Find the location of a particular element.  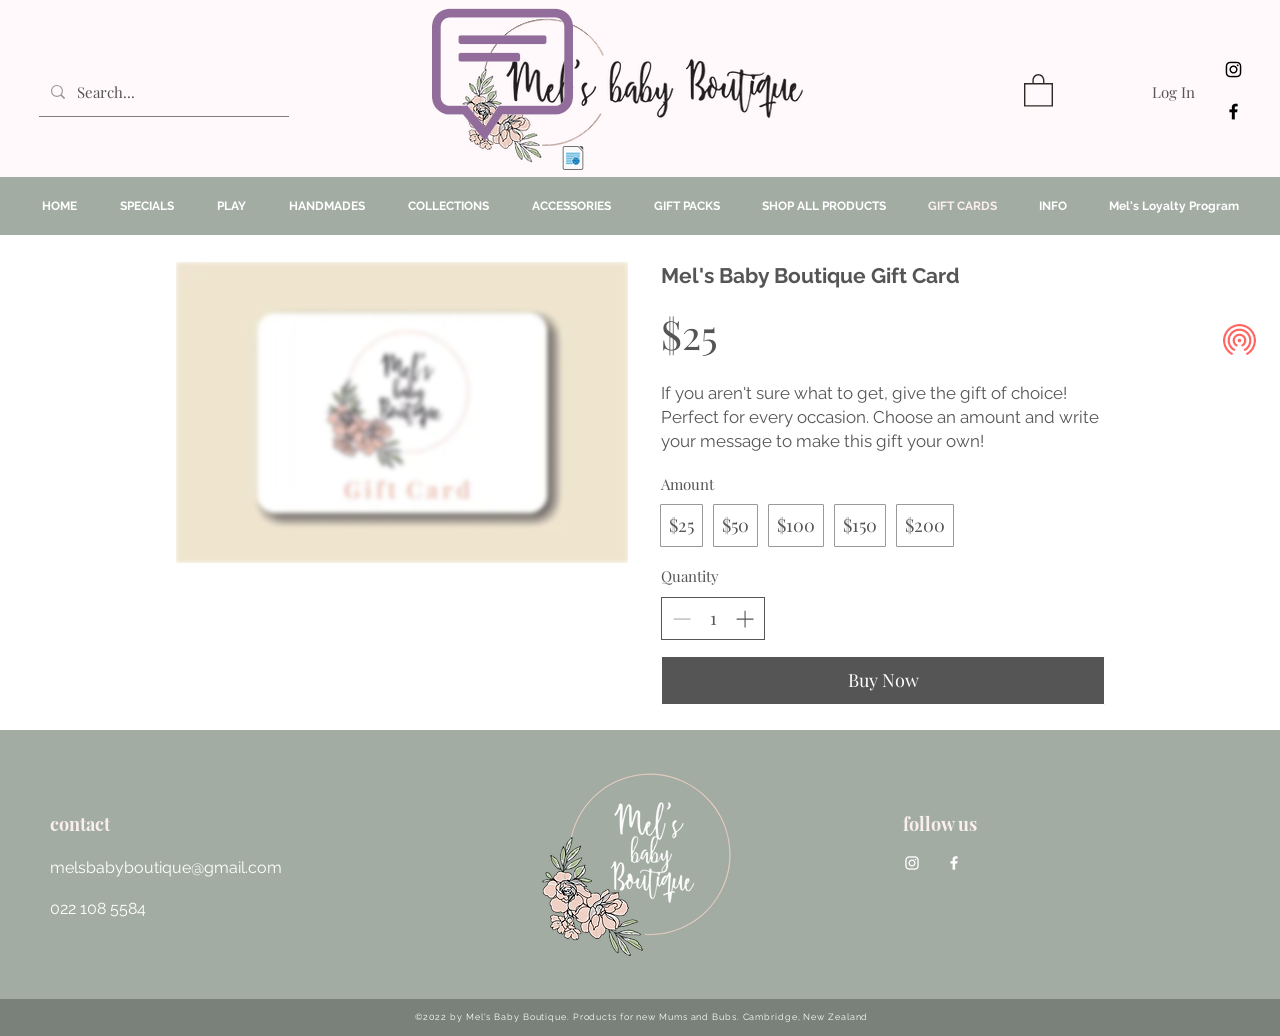

connect to a network server is located at coordinates (1239, 340).